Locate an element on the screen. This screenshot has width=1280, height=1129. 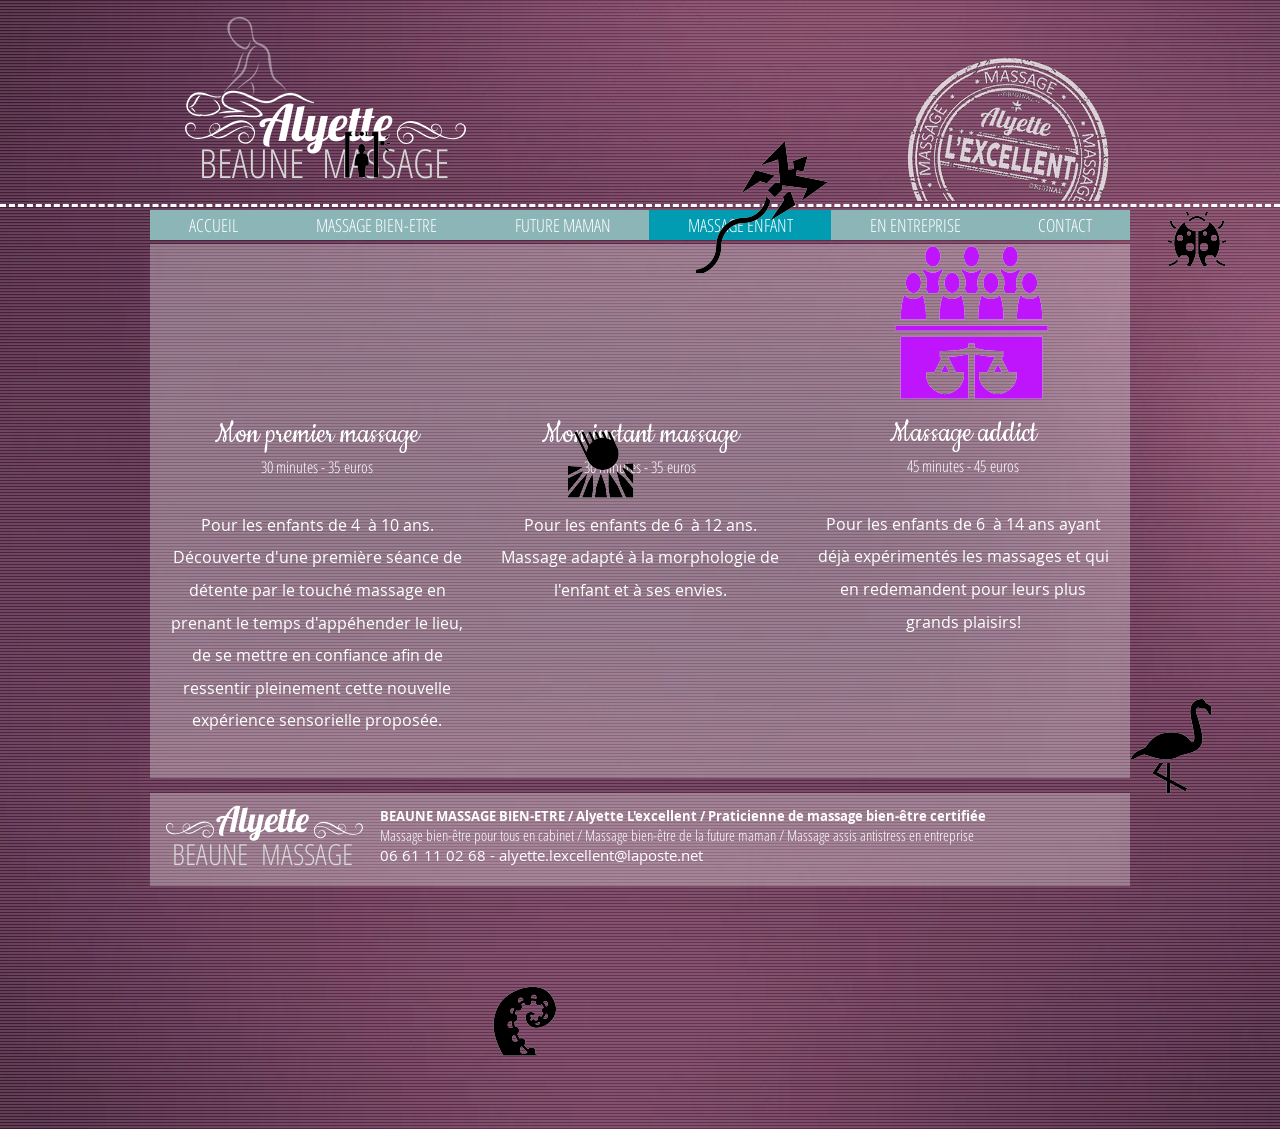
view jury or tribunal panel is located at coordinates (971, 322).